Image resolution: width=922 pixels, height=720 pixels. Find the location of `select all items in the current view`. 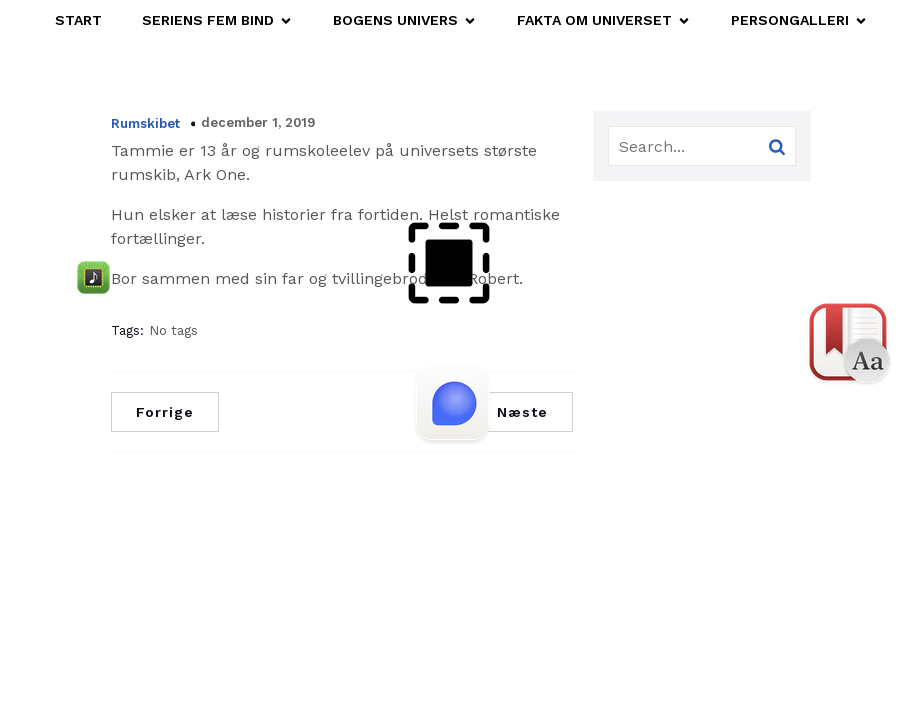

select all items in the current view is located at coordinates (449, 263).